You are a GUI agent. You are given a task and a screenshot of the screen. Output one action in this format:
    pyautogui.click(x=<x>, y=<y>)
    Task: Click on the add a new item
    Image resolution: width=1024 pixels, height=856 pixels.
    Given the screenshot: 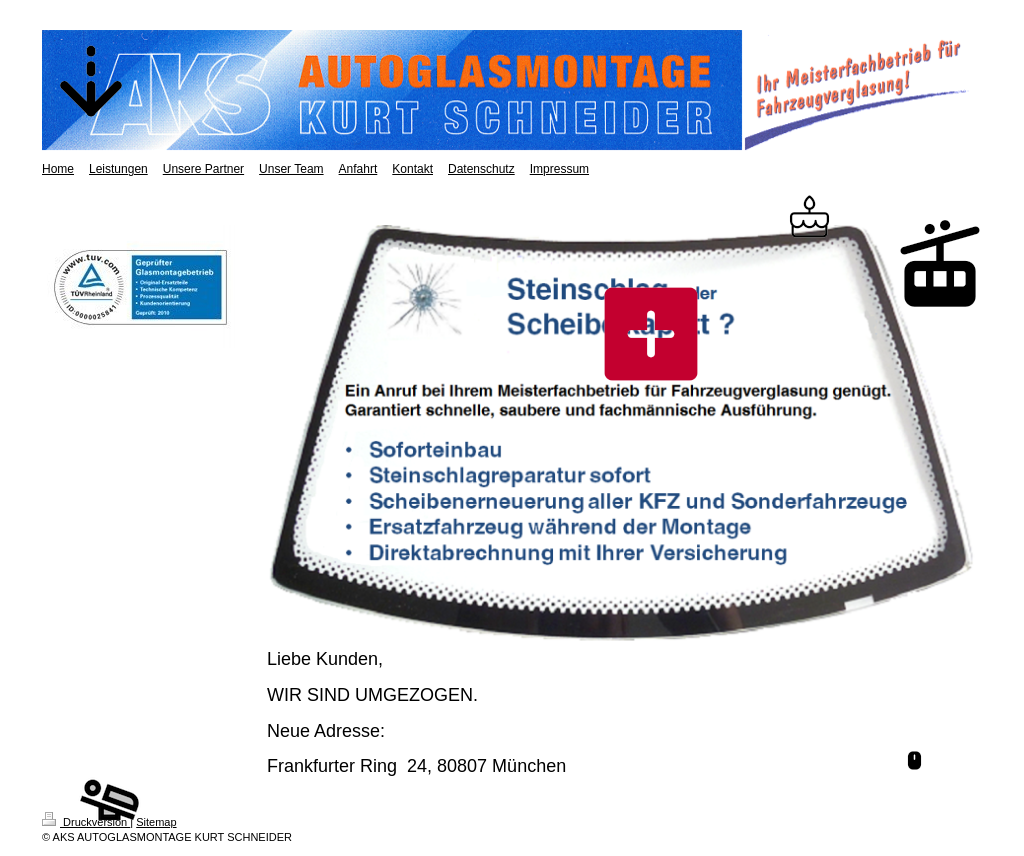 What is the action you would take?
    pyautogui.click(x=651, y=334)
    